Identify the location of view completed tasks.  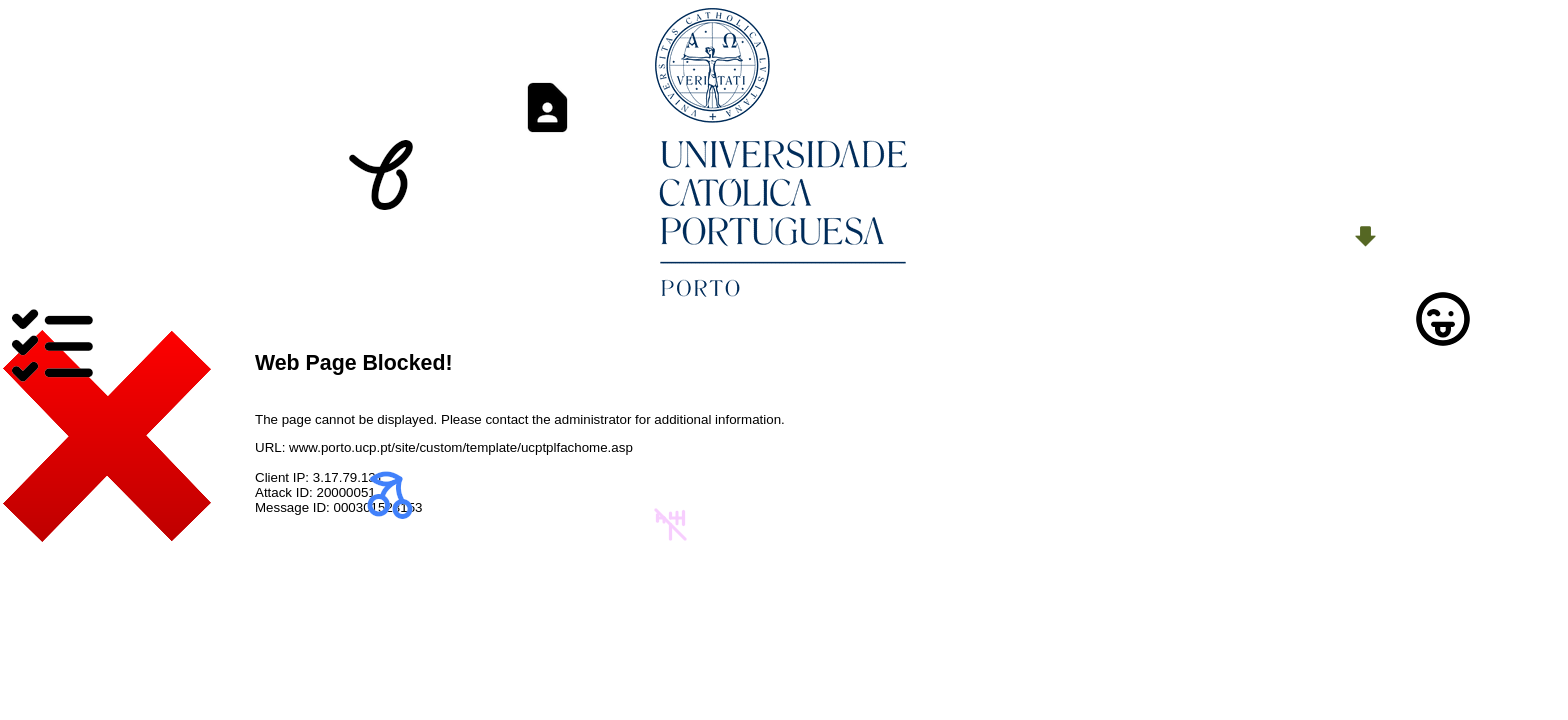
(53, 346).